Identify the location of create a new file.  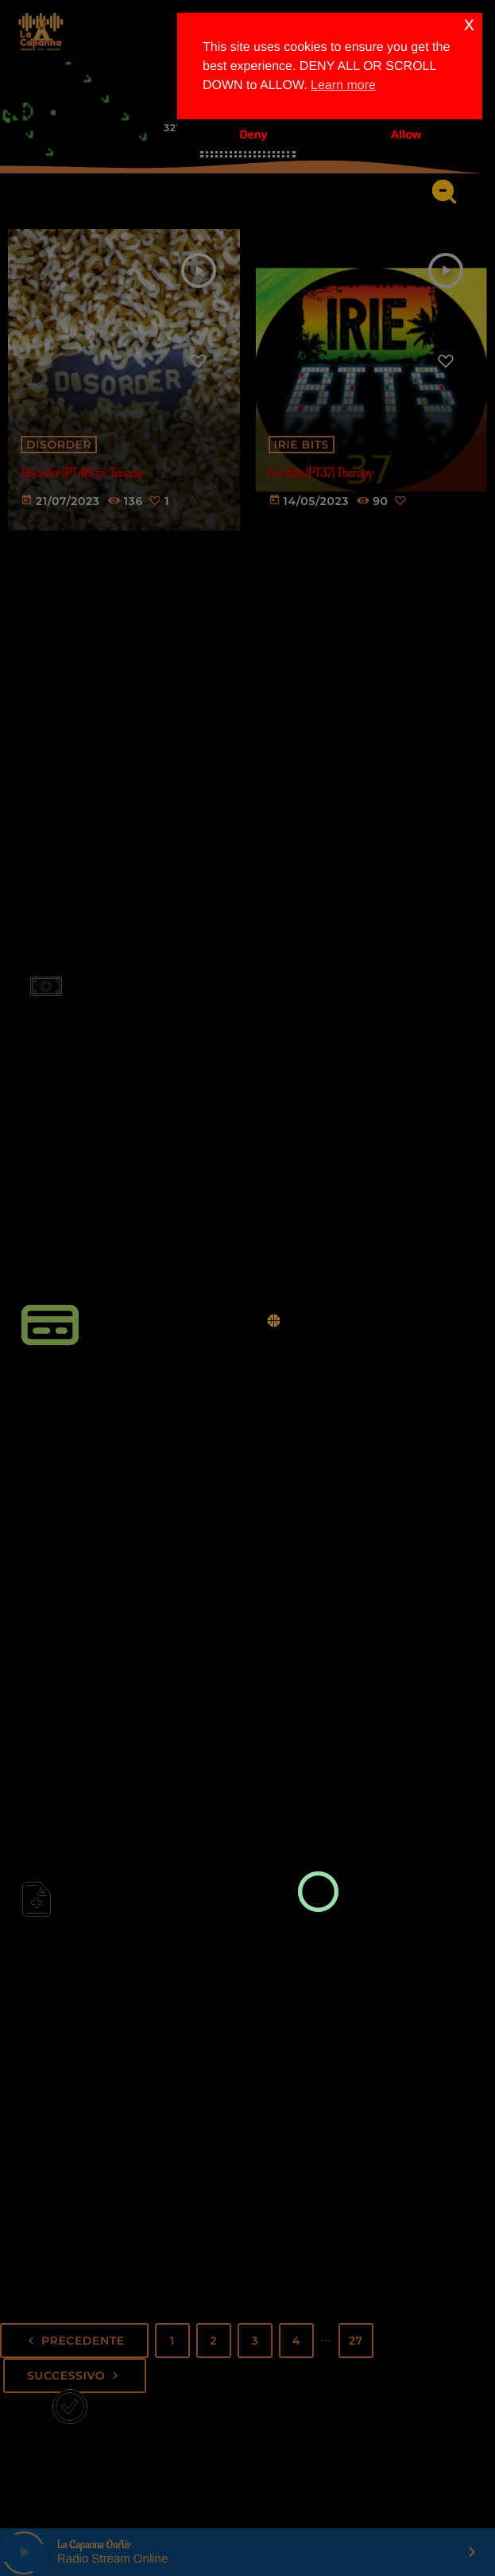
(37, 1899).